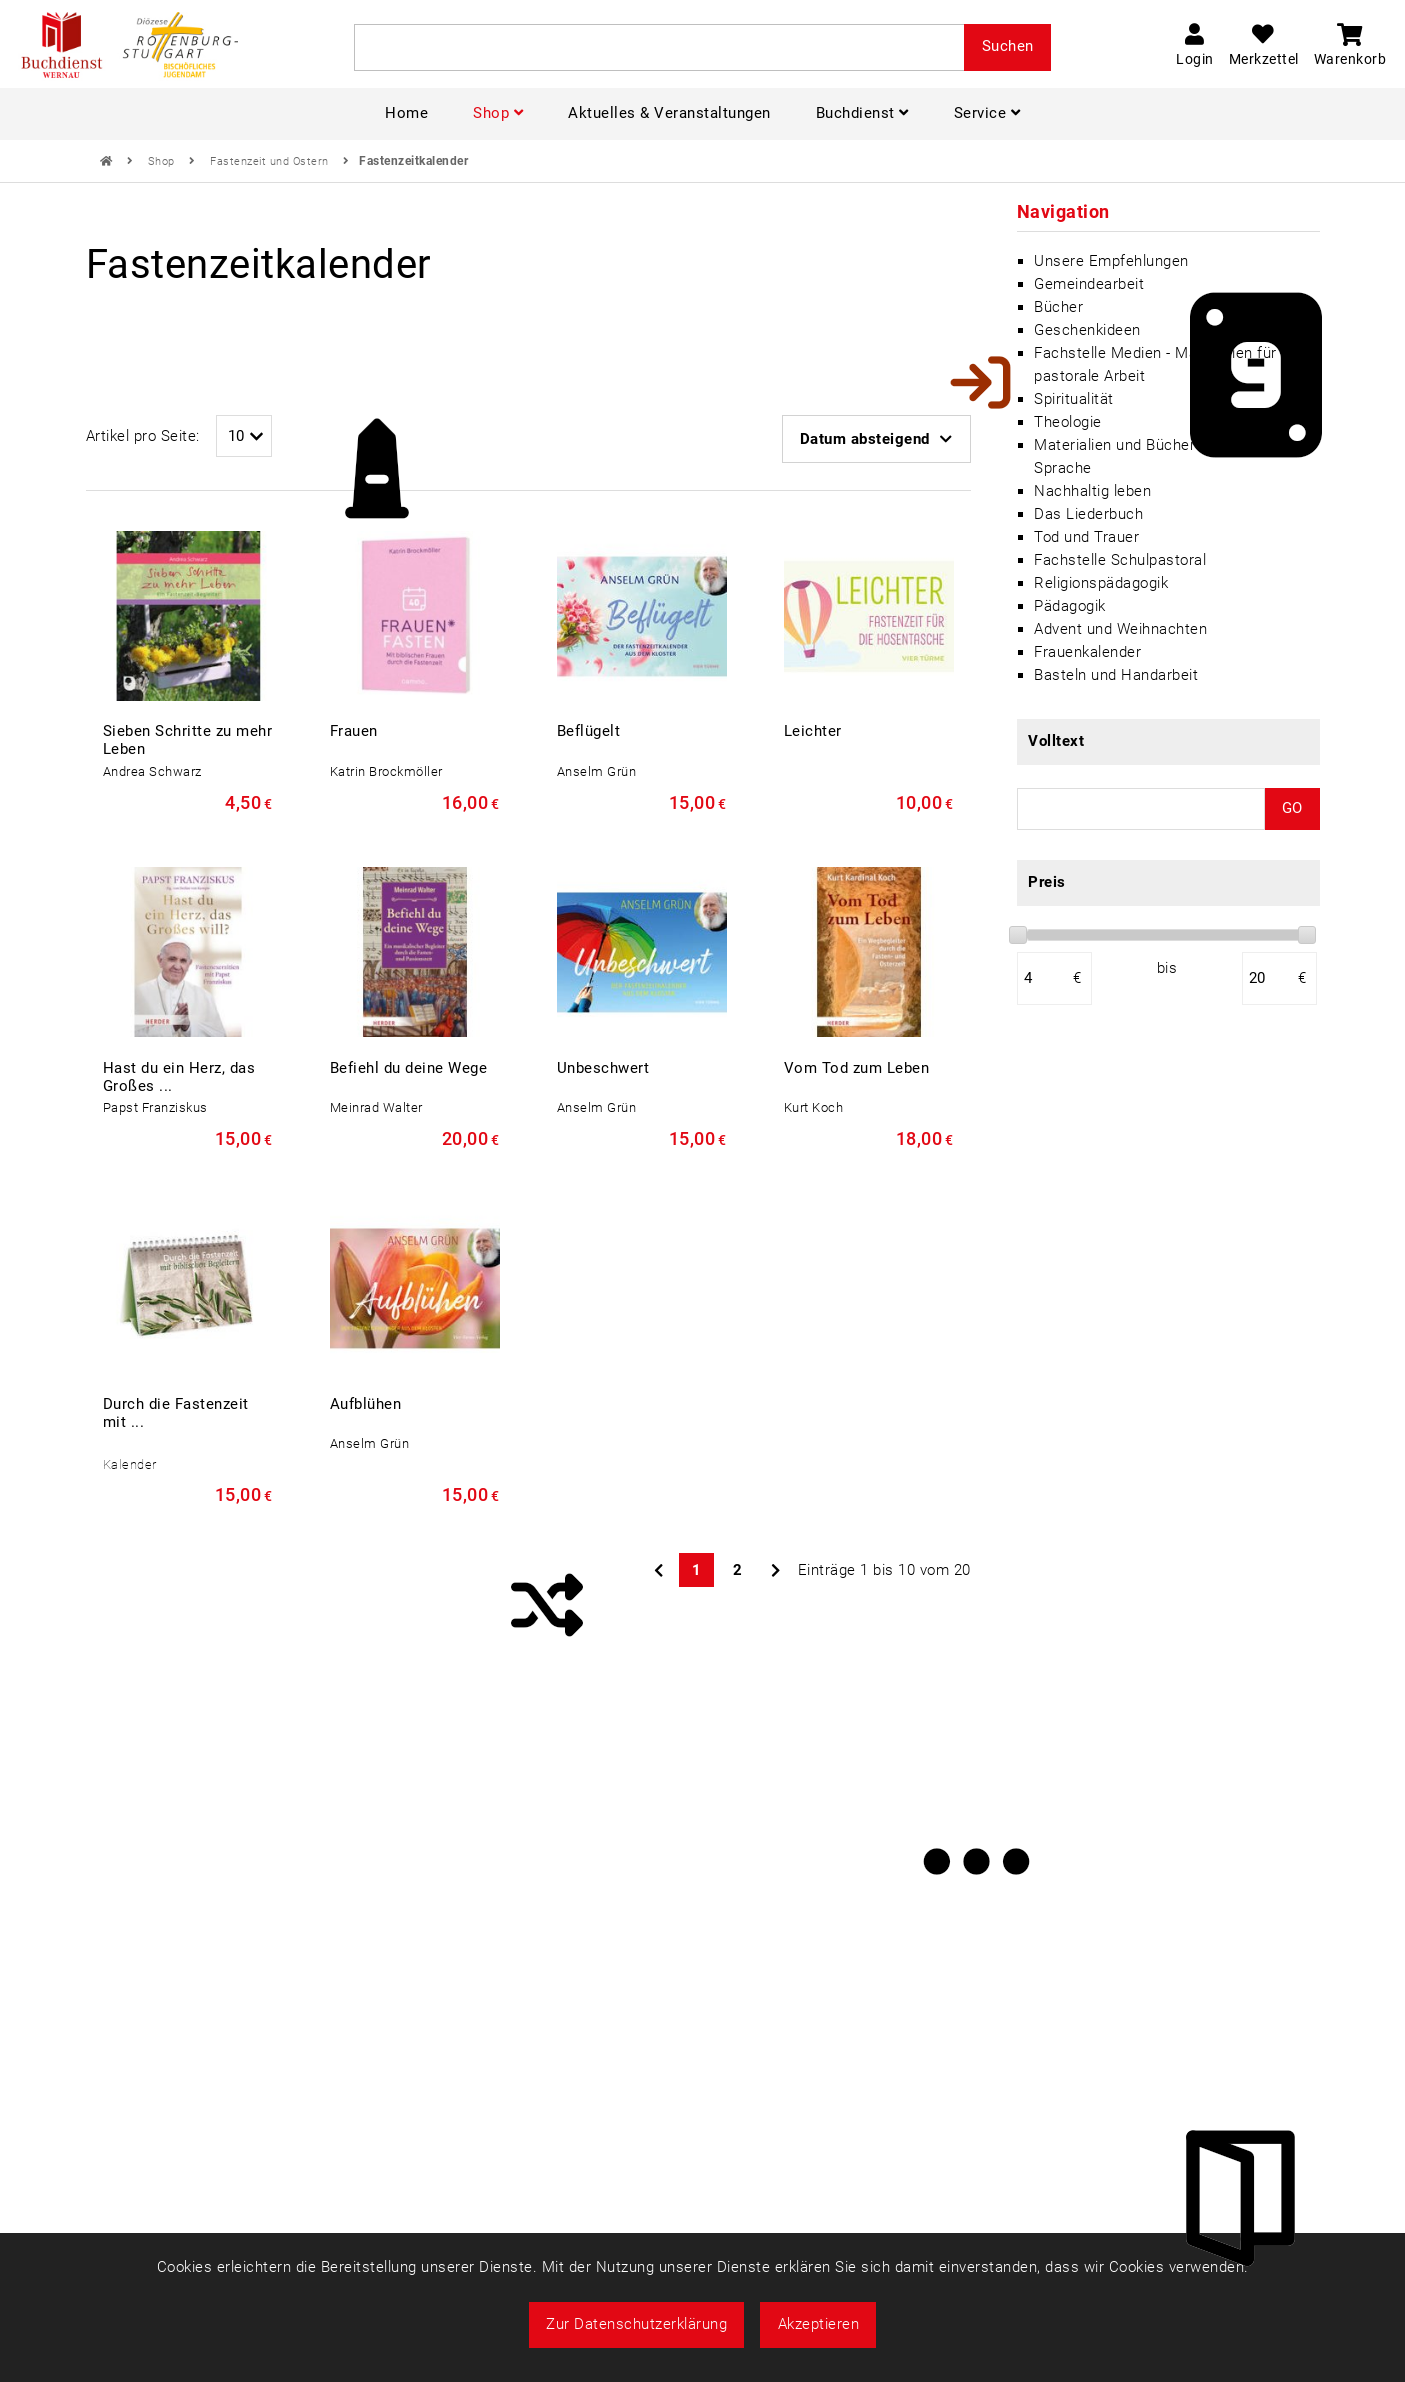  What do you see at coordinates (1240, 2191) in the screenshot?
I see `switch to dual-screen or split view mode` at bounding box center [1240, 2191].